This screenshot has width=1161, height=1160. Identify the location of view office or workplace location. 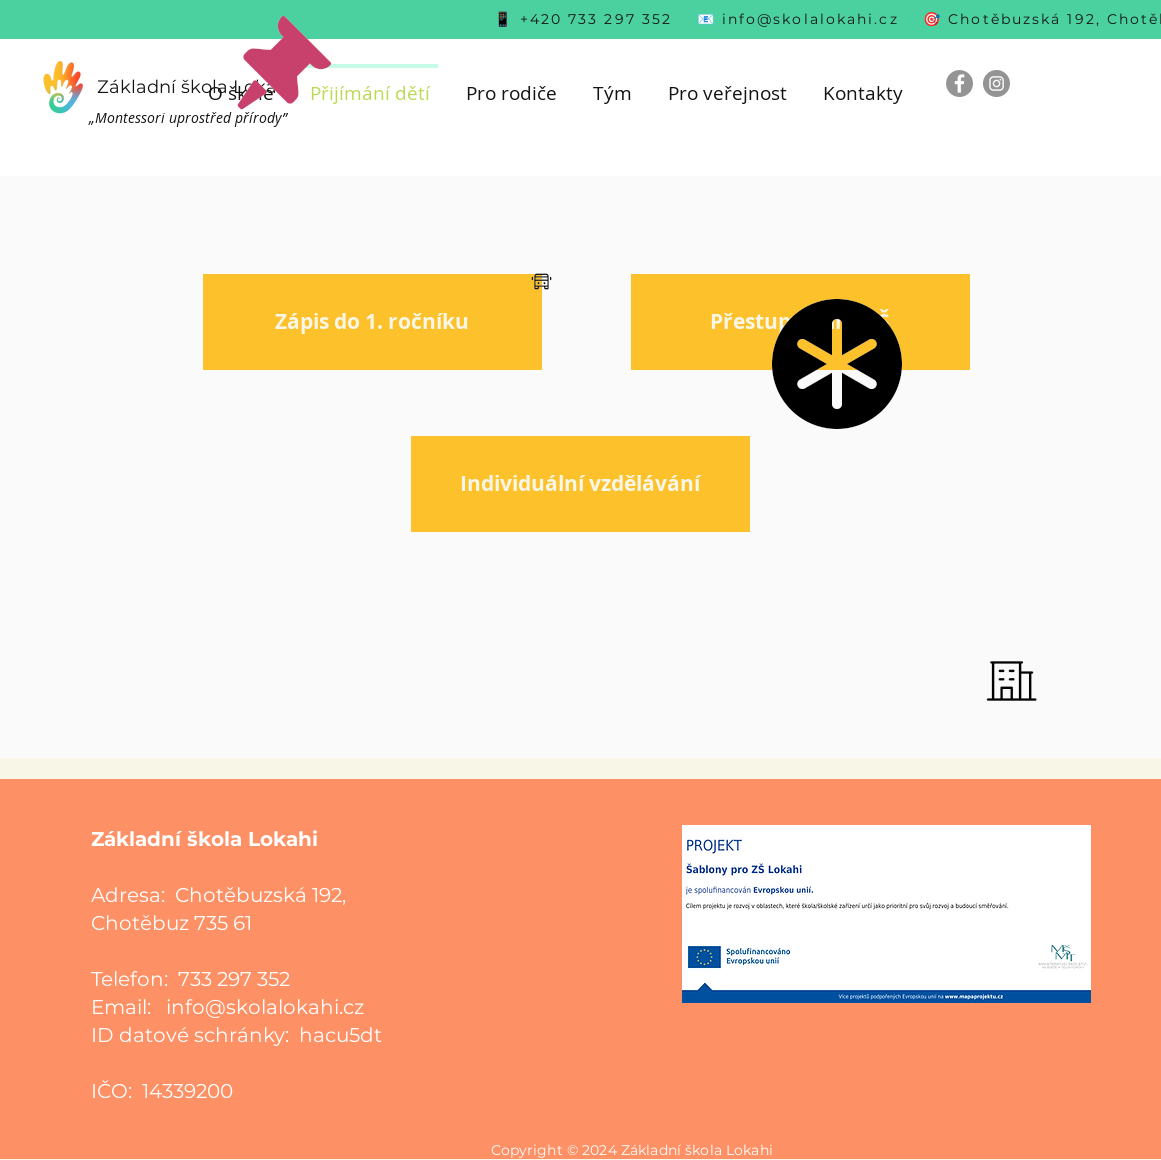
(1010, 681).